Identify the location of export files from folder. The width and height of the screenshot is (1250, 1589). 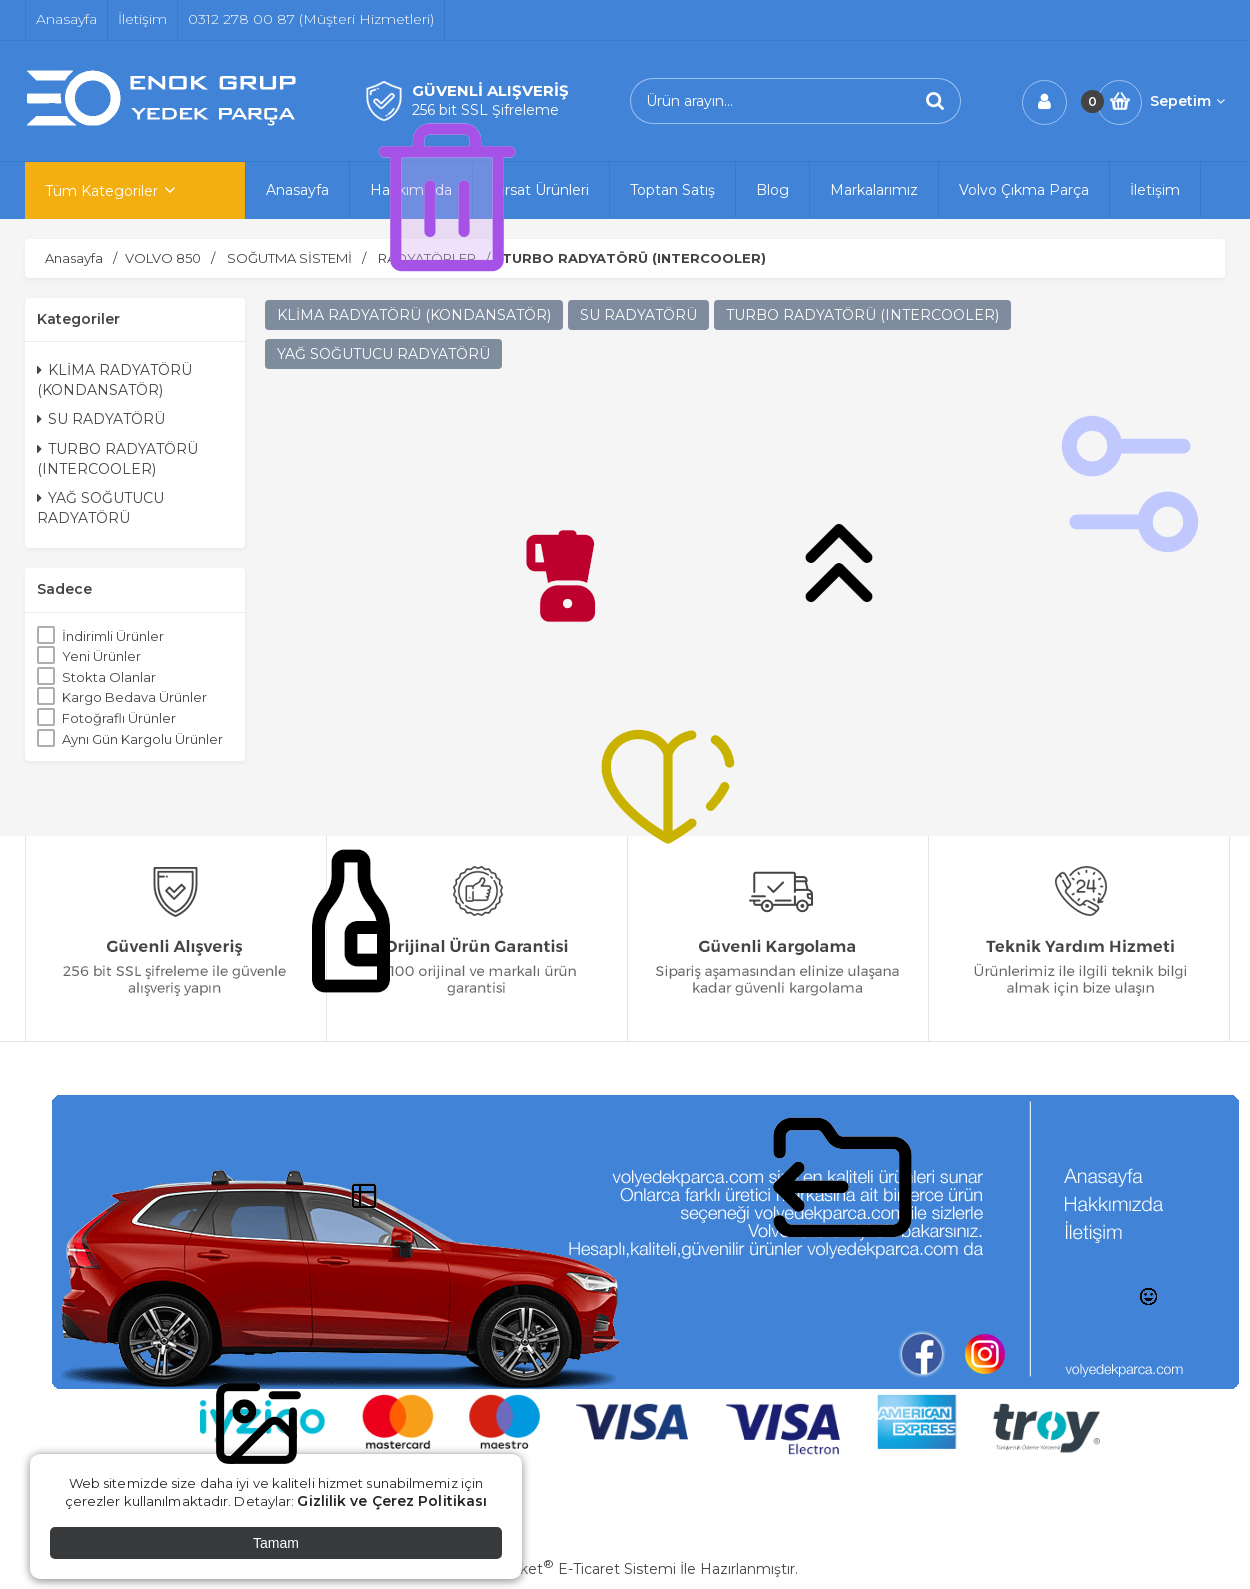
(842, 1180).